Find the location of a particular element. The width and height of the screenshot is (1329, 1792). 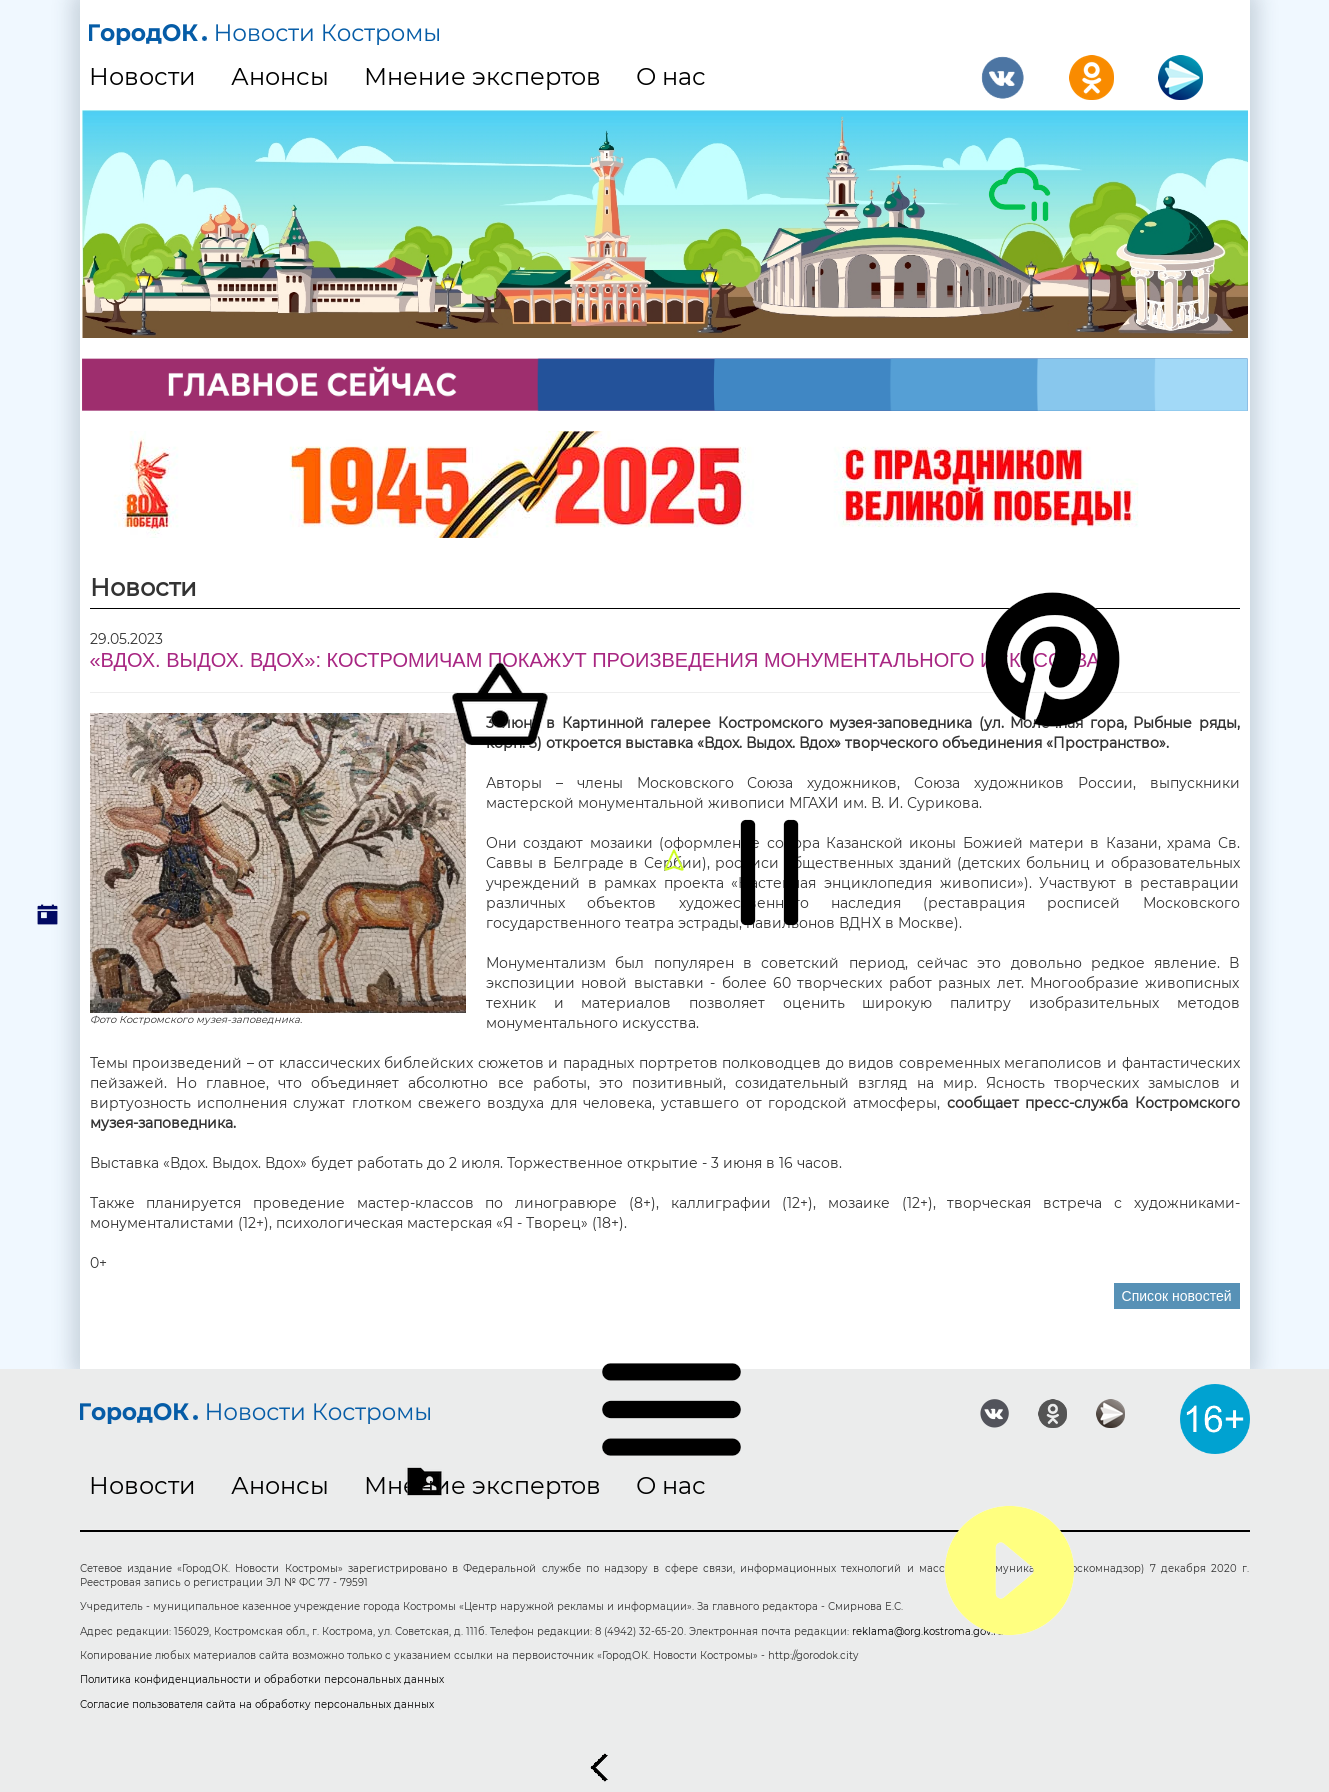

view your shopping basket is located at coordinates (500, 706).